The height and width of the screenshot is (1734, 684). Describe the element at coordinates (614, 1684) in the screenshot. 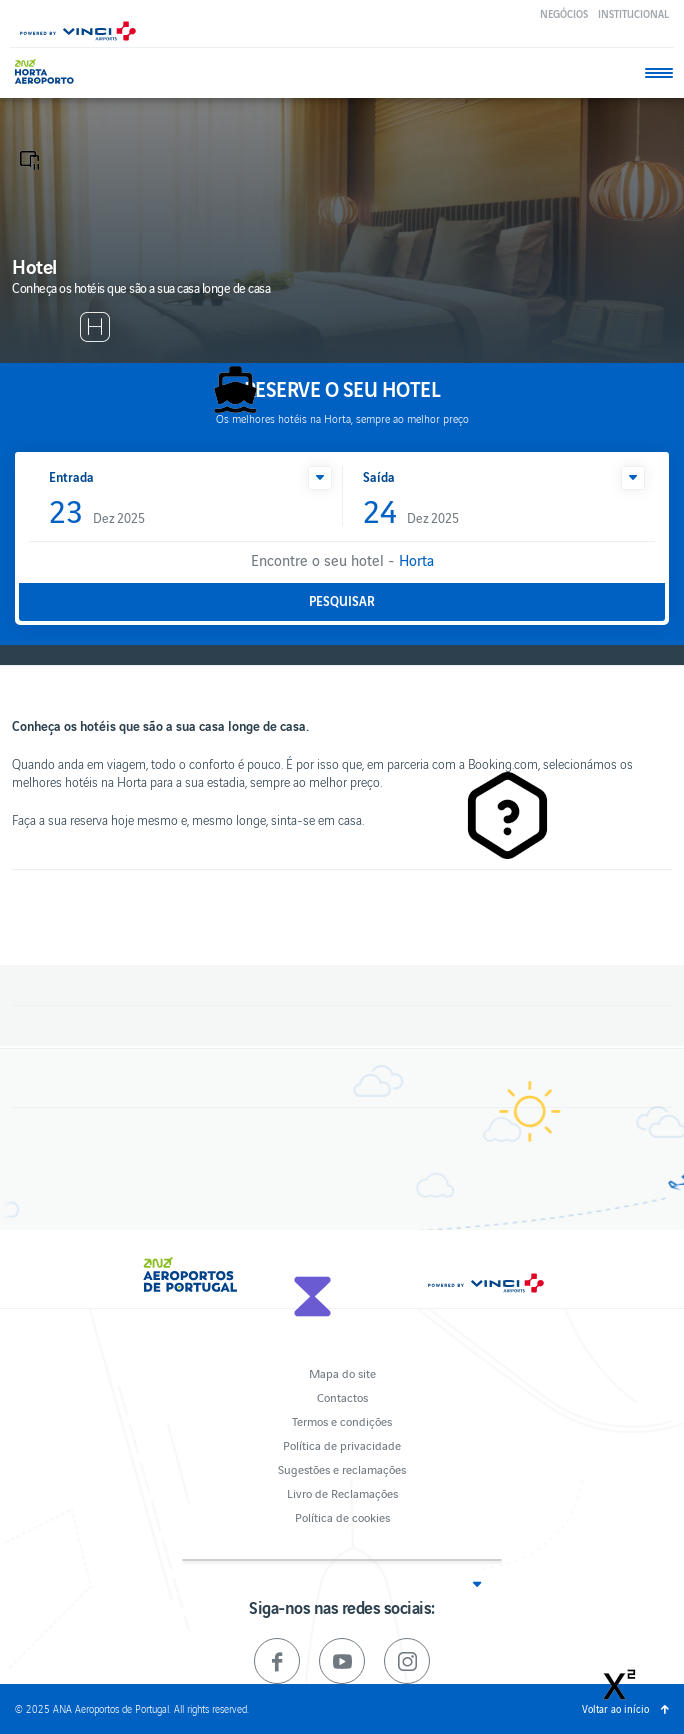

I see `format selected text as superscript` at that location.